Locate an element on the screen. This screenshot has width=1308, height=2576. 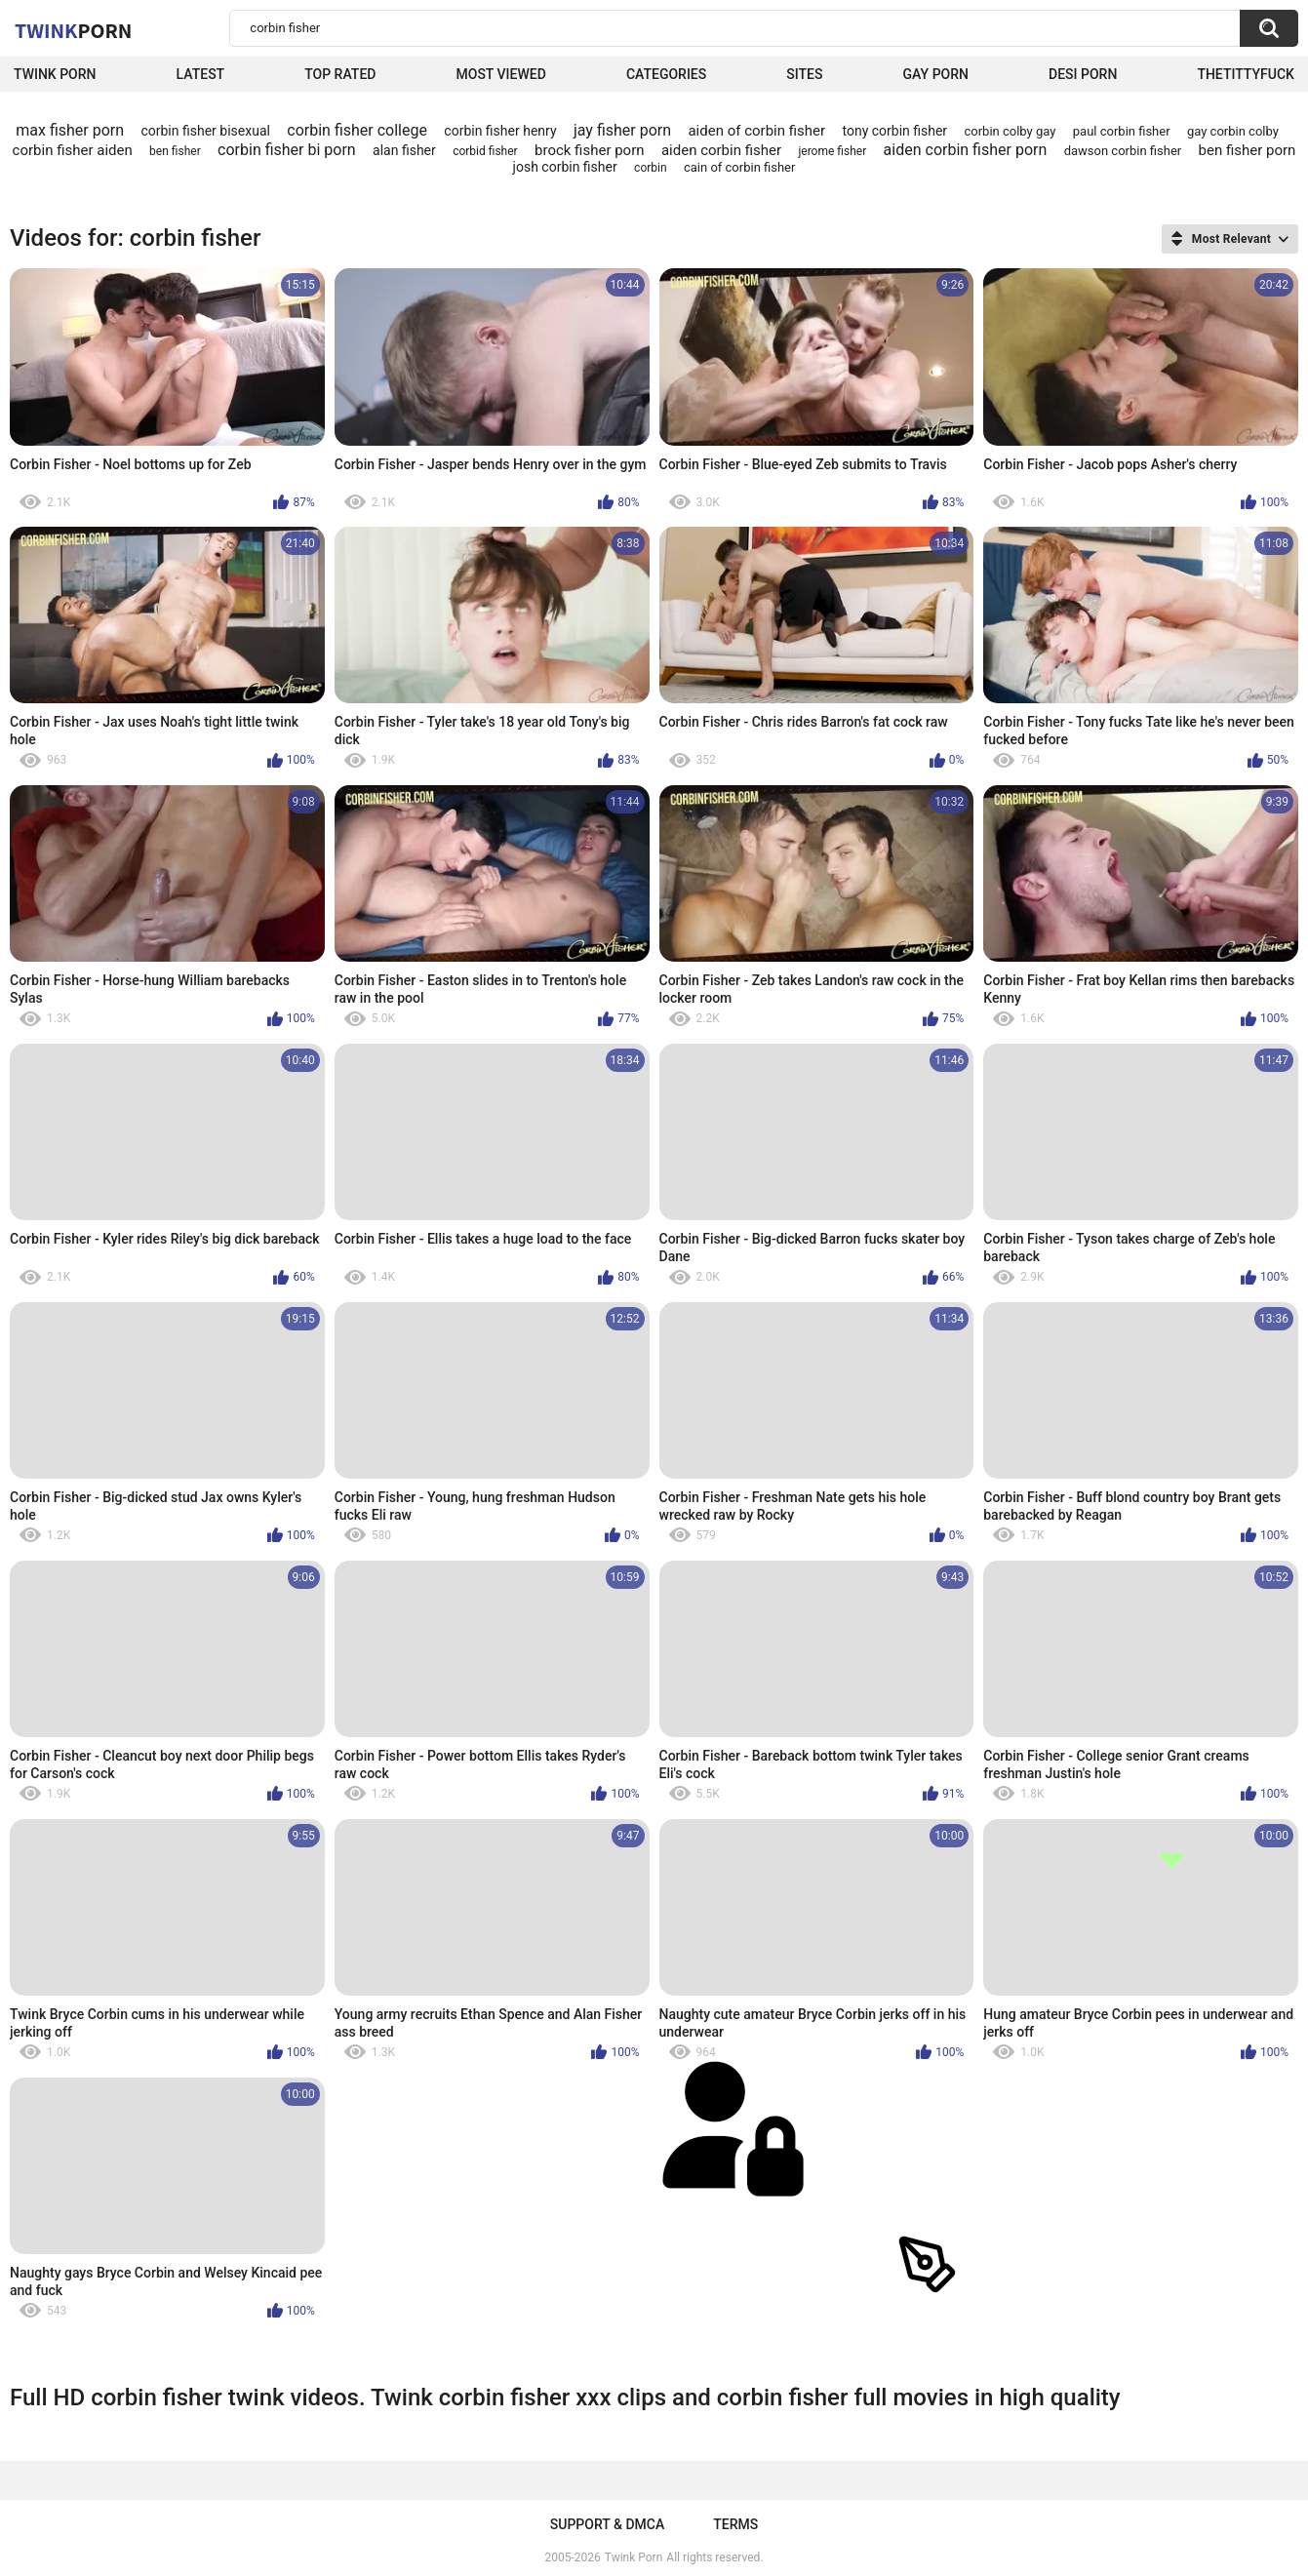
access vector drawing tools is located at coordinates (928, 2265).